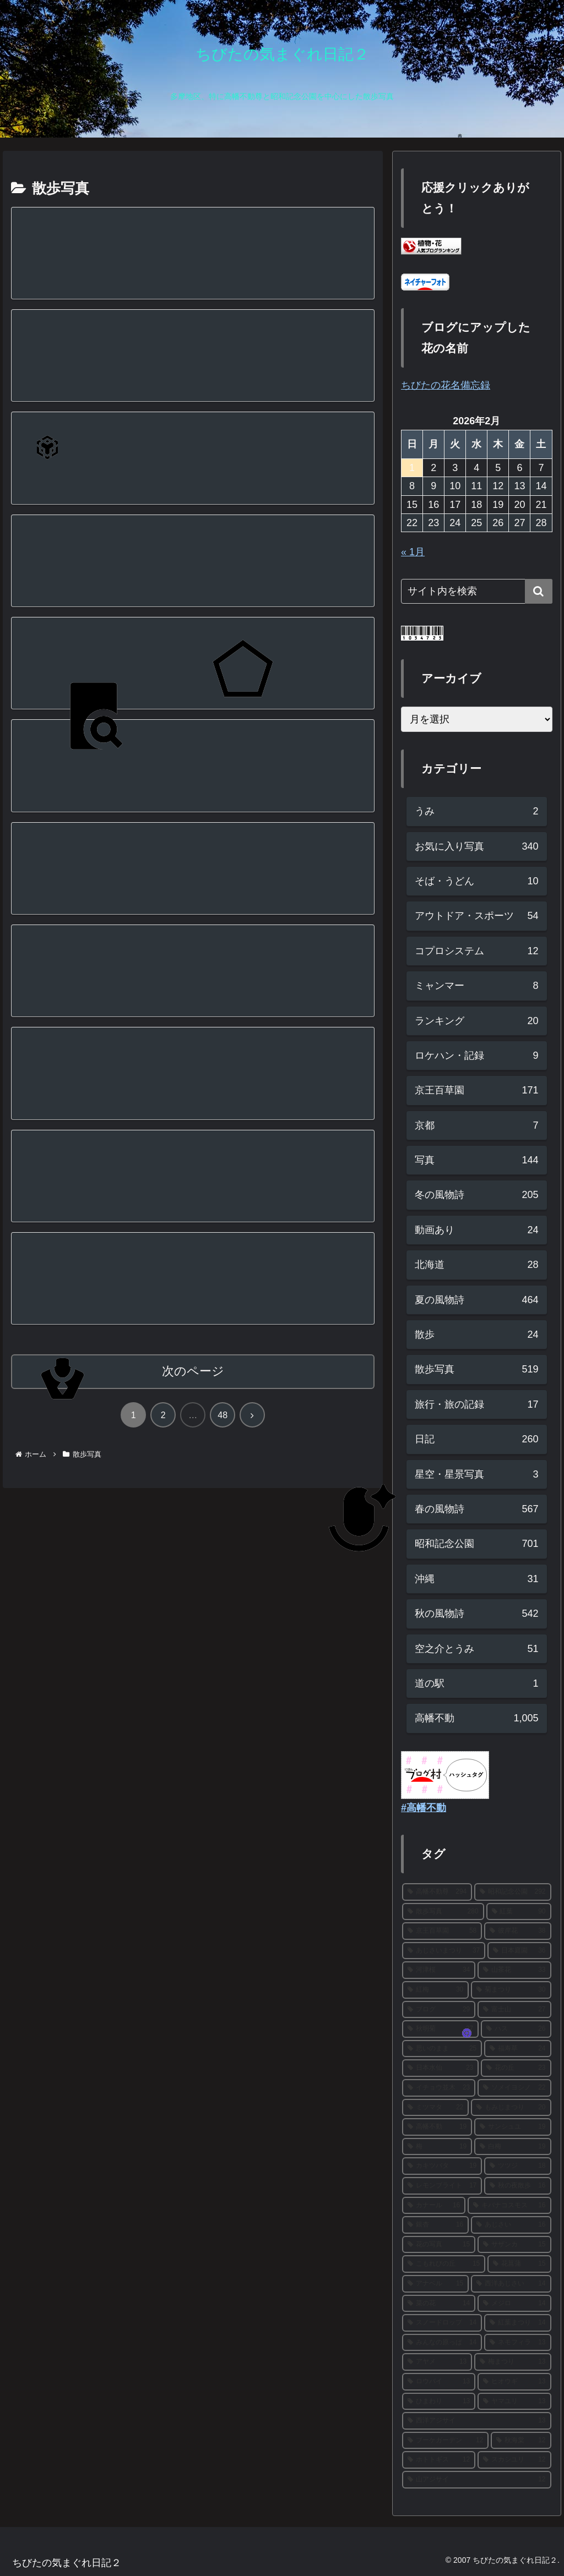  What do you see at coordinates (94, 716) in the screenshot?
I see `find my phone feature` at bounding box center [94, 716].